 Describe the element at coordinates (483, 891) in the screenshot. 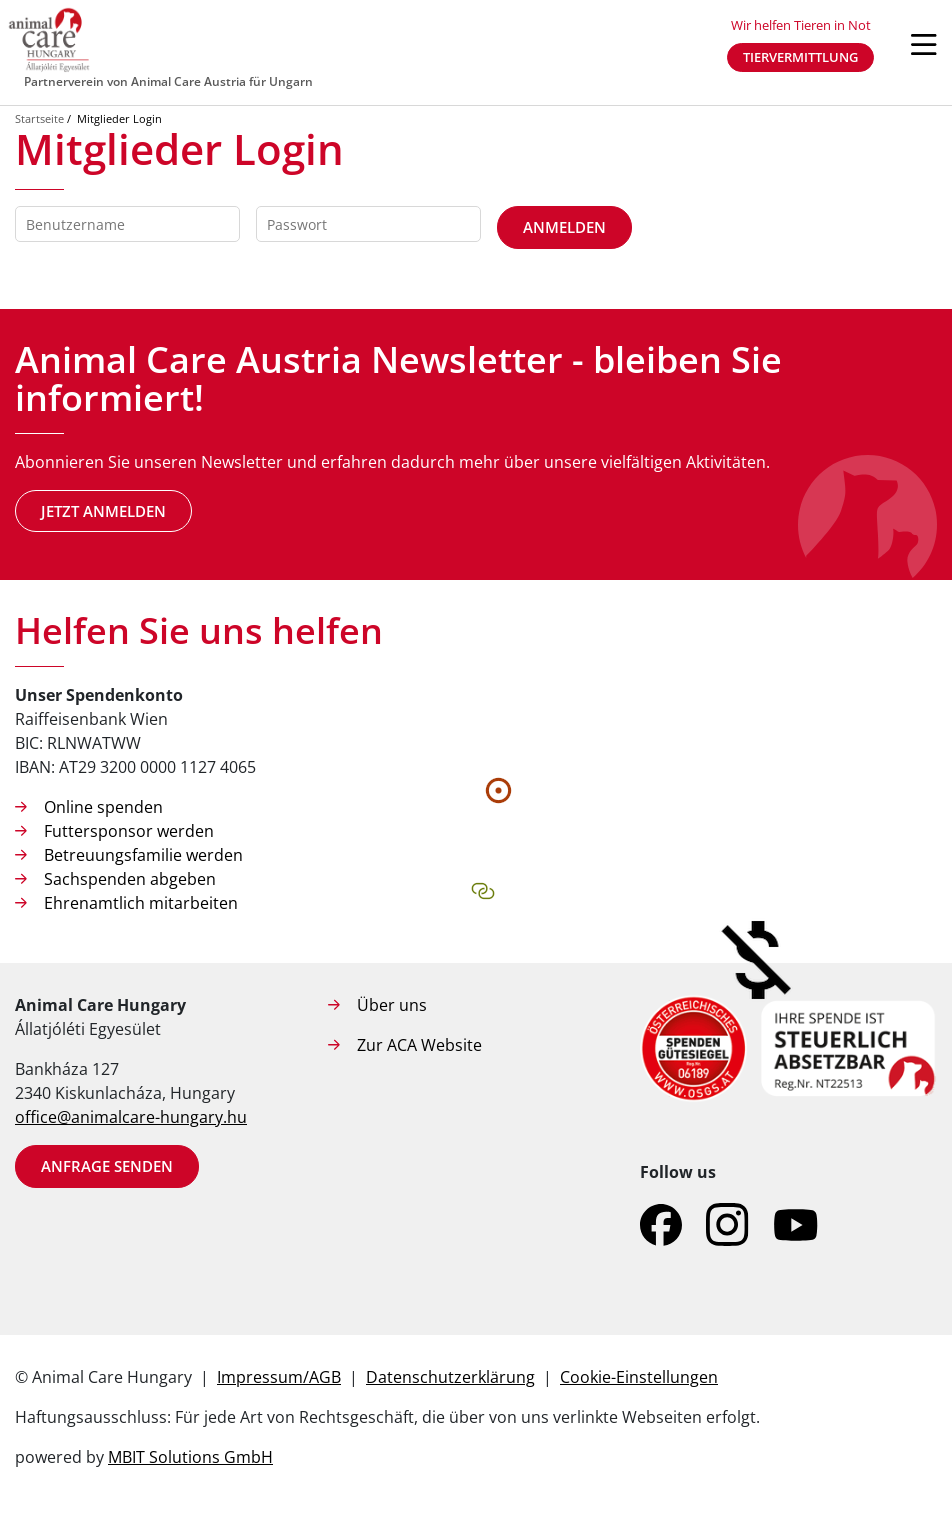

I see `insert or create a hyperlink` at that location.